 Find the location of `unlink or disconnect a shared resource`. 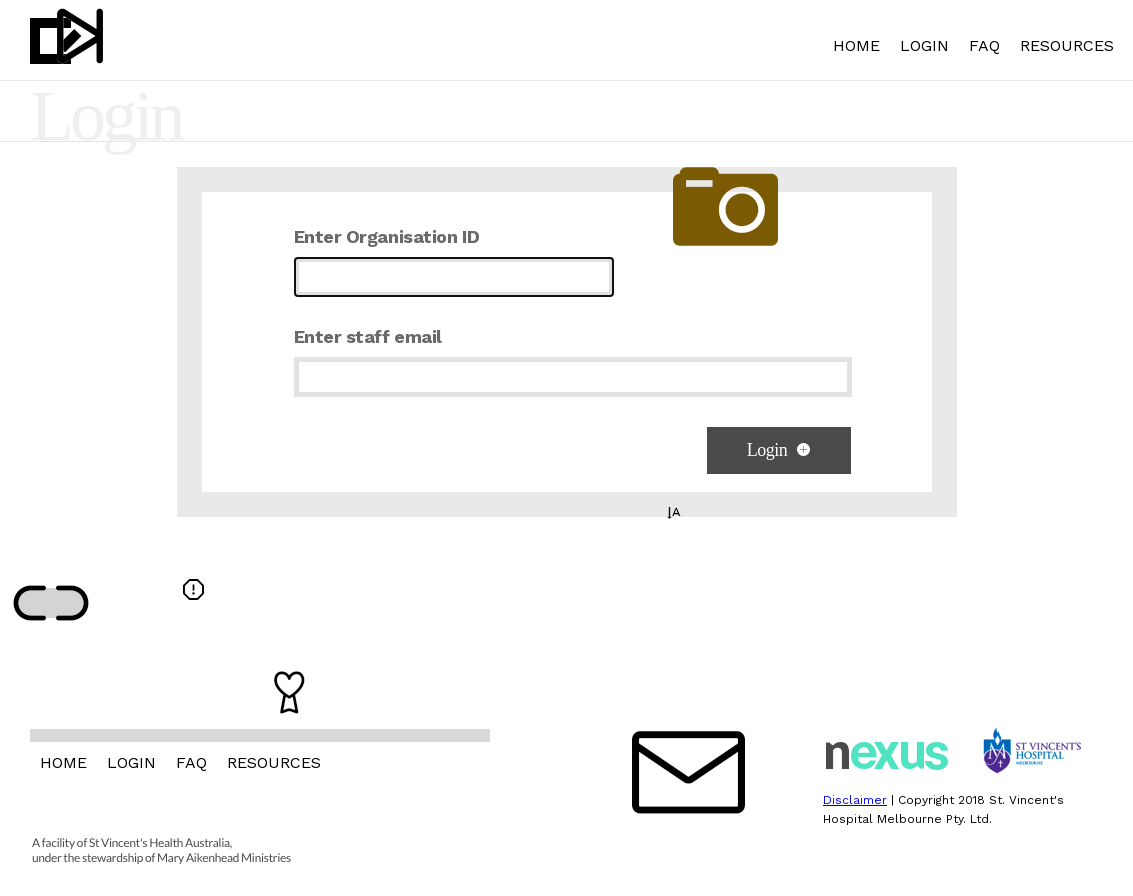

unlink or disconnect a shared resource is located at coordinates (51, 603).